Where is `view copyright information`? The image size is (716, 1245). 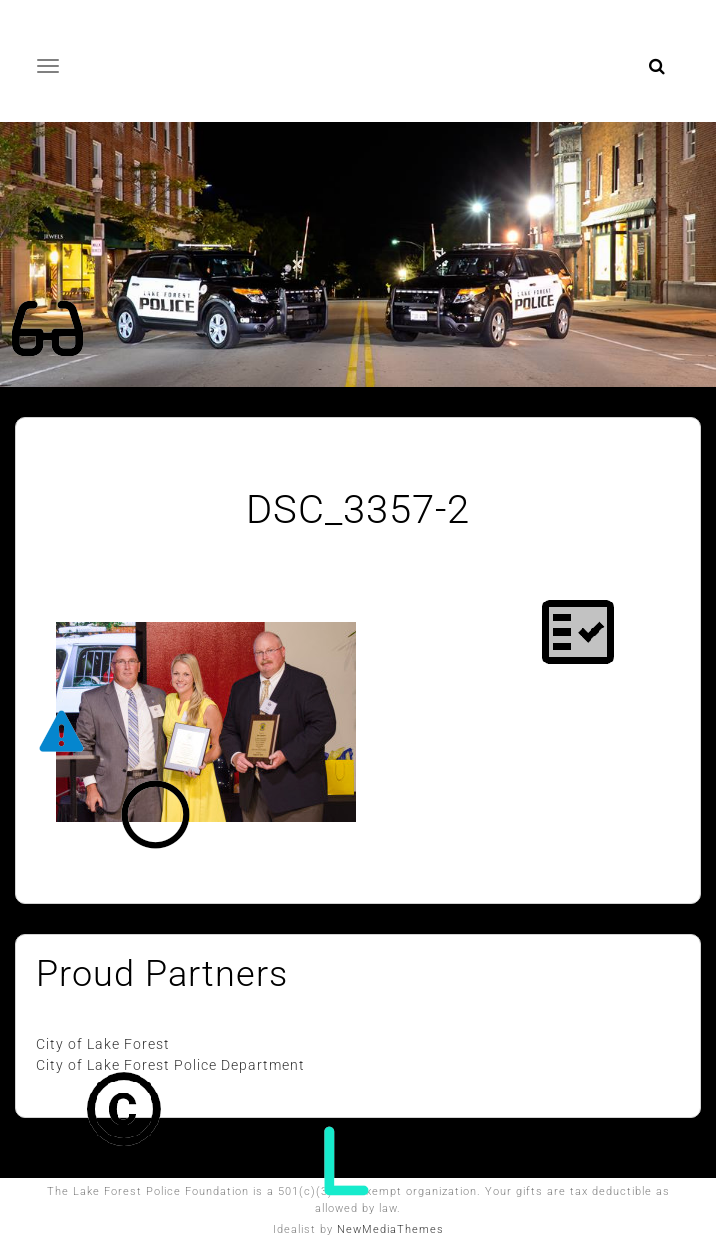
view copyright information is located at coordinates (124, 1109).